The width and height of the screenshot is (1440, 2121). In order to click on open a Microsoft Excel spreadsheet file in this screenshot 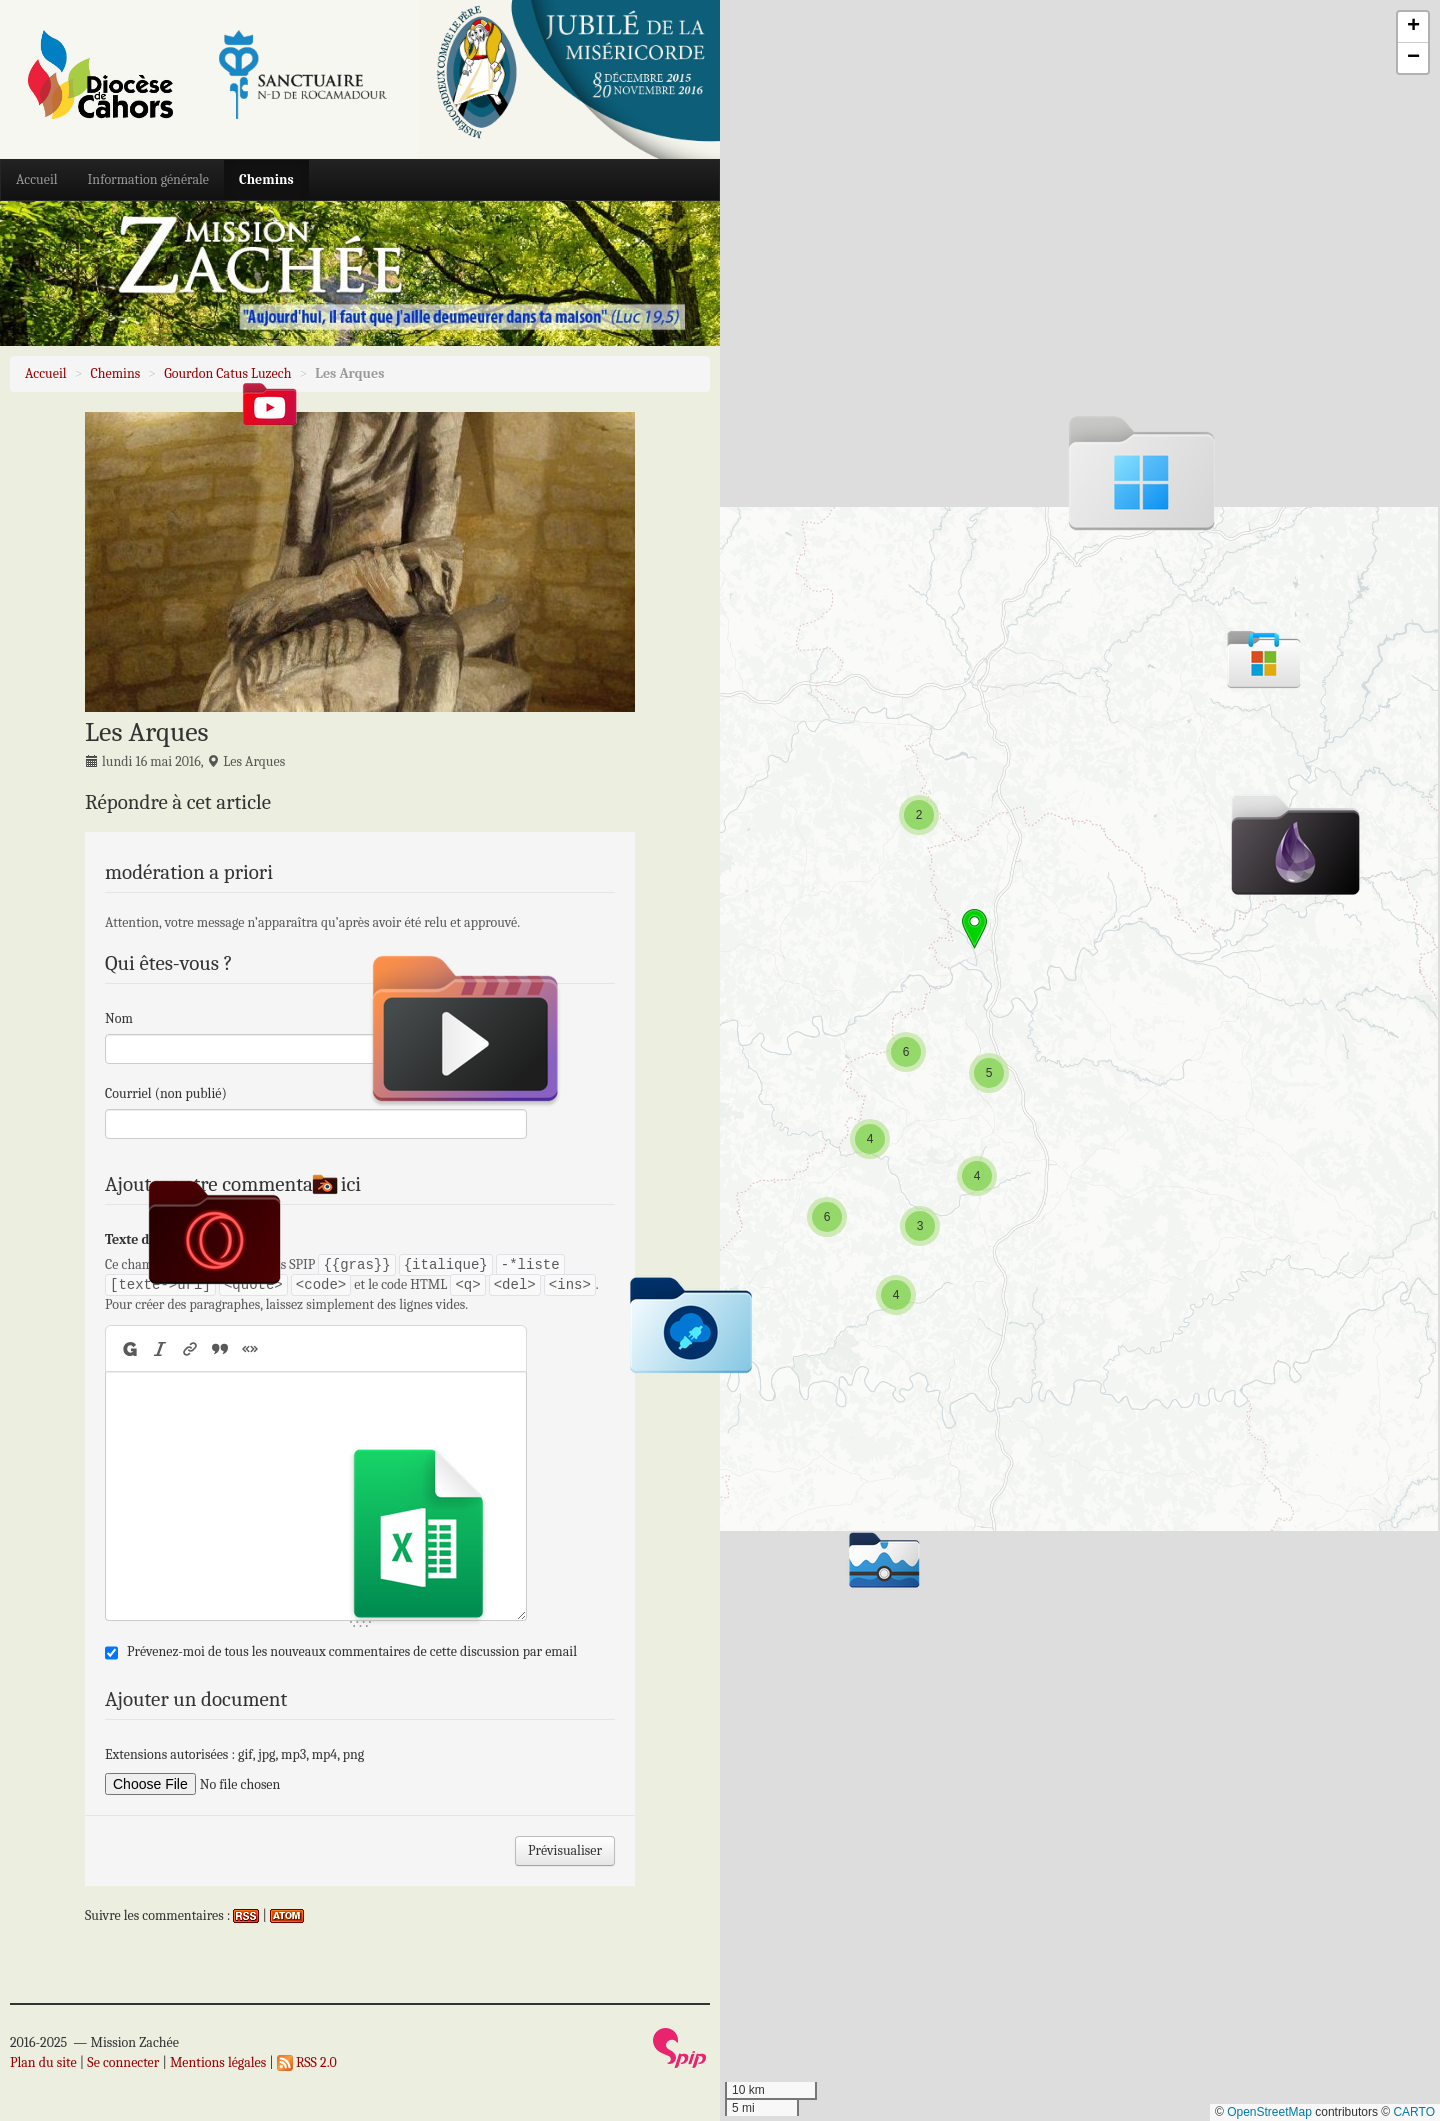, I will do `click(418, 1533)`.